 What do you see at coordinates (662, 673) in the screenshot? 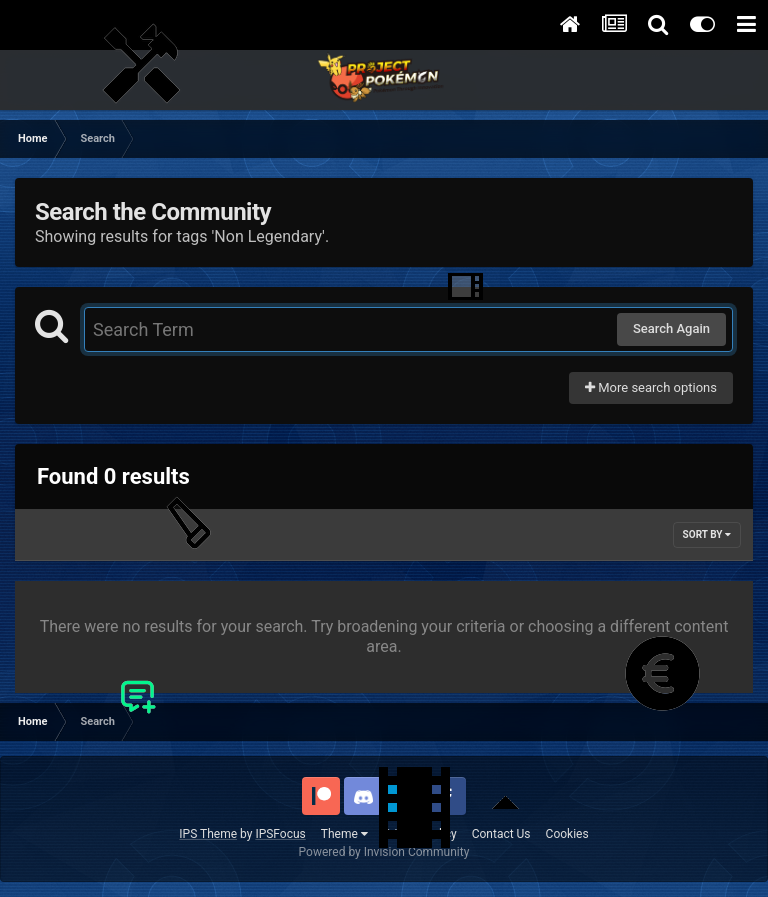
I see `view price or amount in euros` at bounding box center [662, 673].